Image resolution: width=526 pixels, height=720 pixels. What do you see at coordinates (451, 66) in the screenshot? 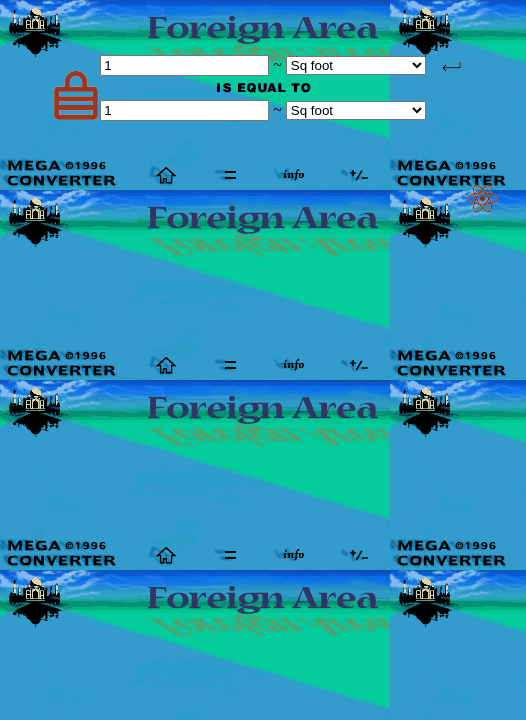
I see `return to previous item or step` at bounding box center [451, 66].